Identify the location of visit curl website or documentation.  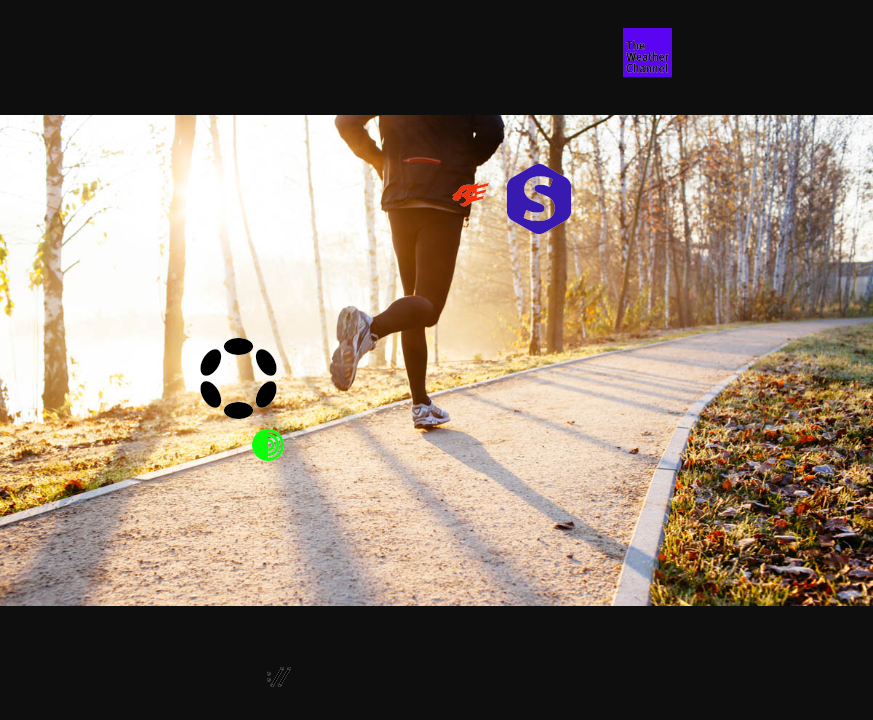
(279, 677).